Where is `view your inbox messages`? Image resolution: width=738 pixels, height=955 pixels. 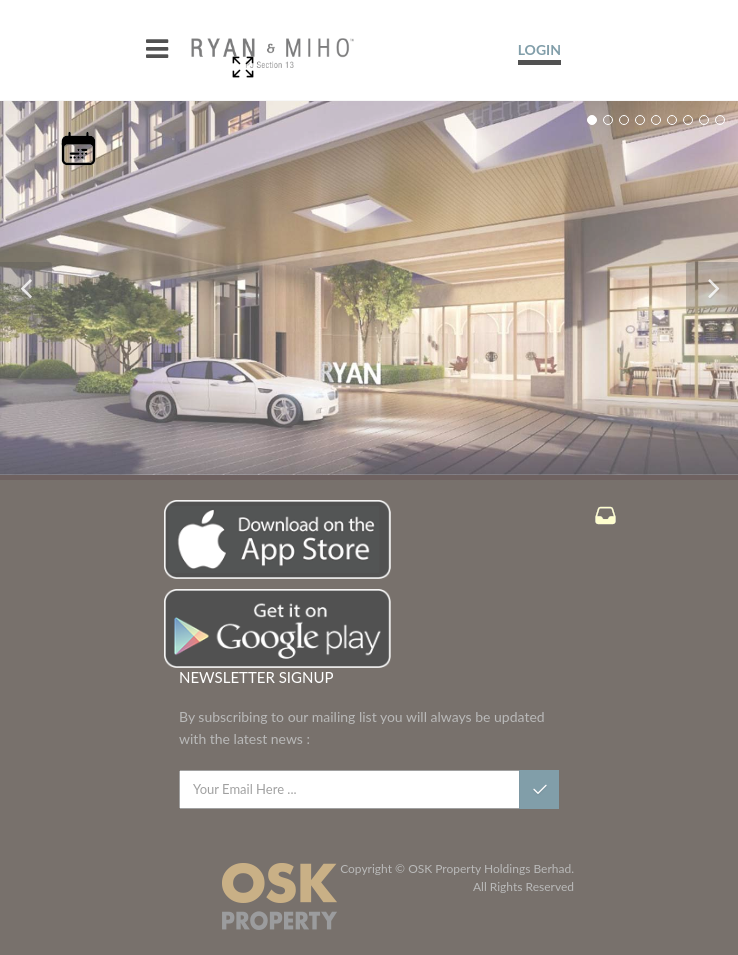 view your inbox messages is located at coordinates (605, 515).